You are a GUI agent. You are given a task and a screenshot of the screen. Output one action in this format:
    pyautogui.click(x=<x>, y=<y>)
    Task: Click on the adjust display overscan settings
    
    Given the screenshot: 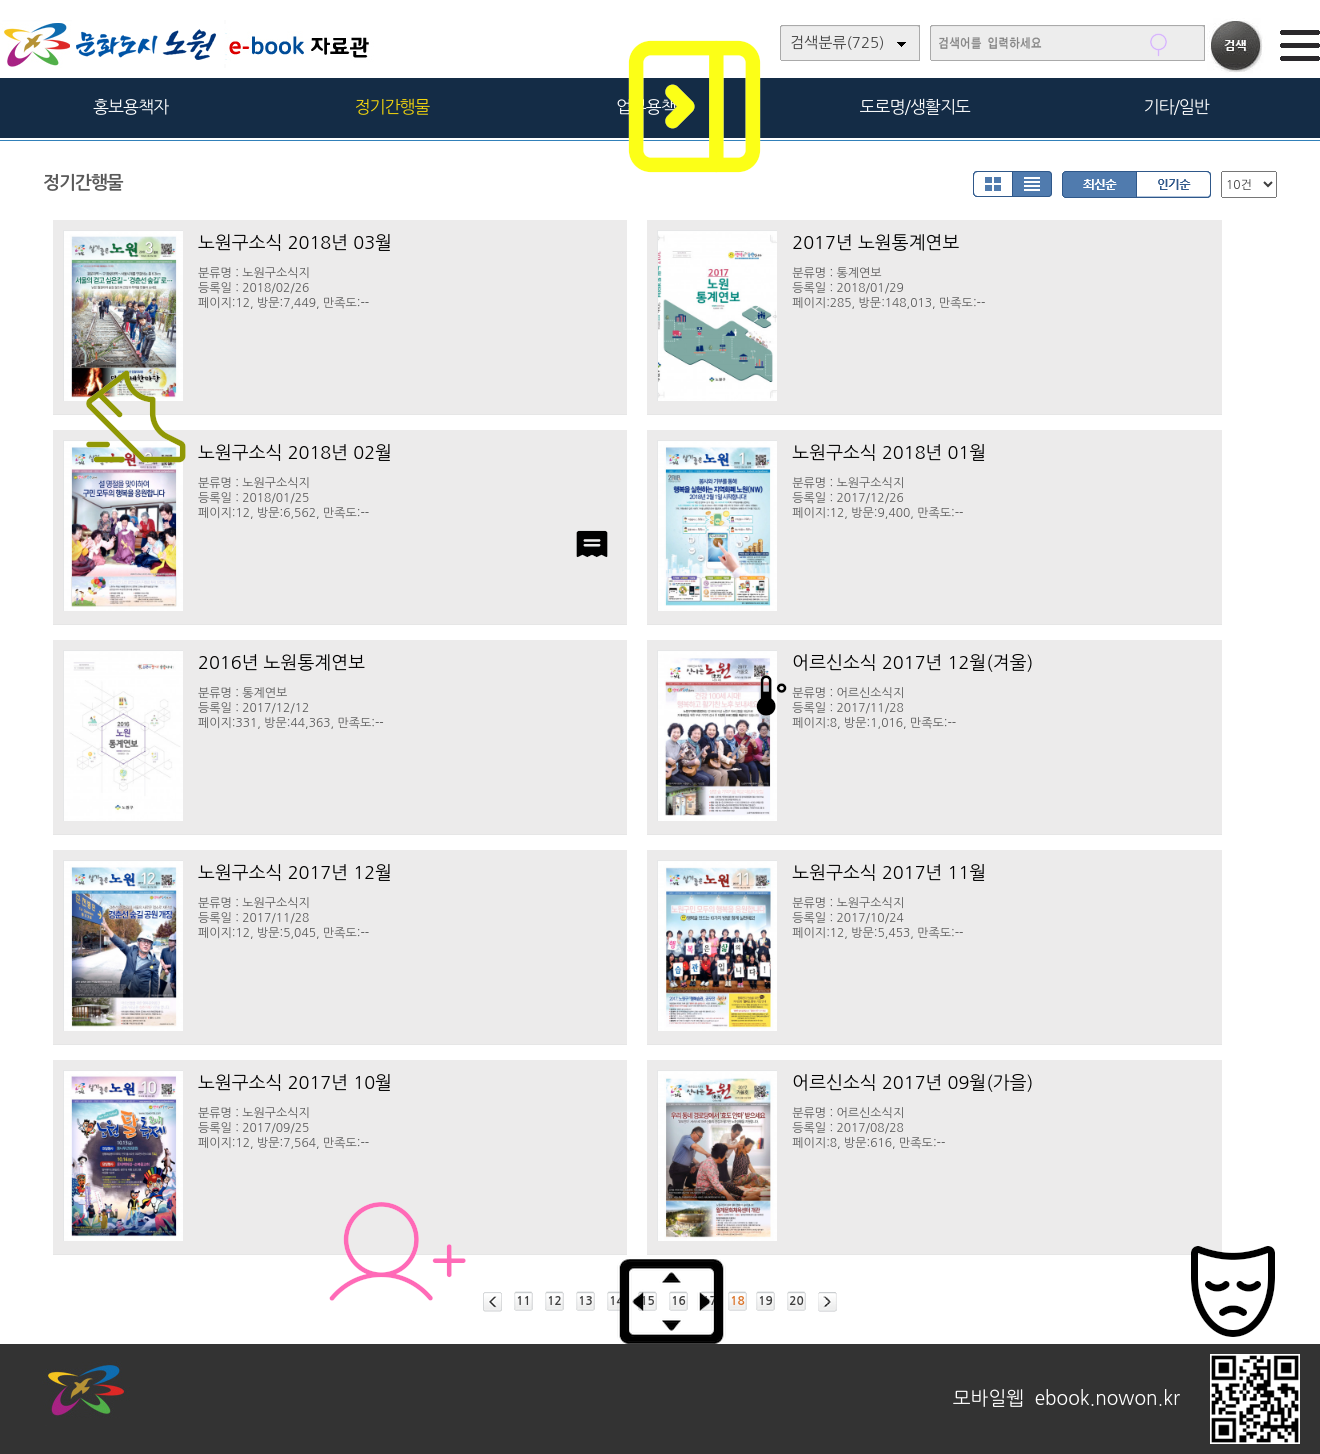 What is the action you would take?
    pyautogui.click(x=671, y=1301)
    